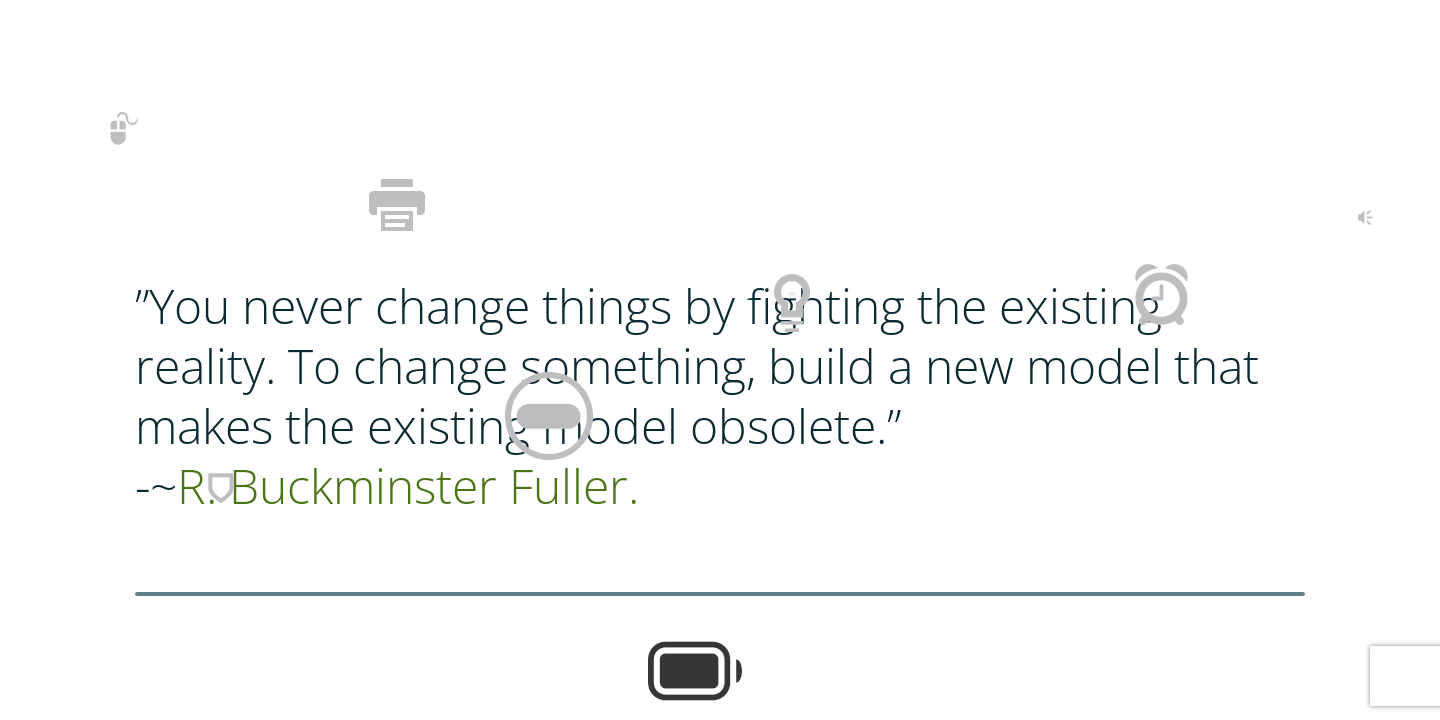  What do you see at coordinates (221, 488) in the screenshot?
I see `indicates low security status` at bounding box center [221, 488].